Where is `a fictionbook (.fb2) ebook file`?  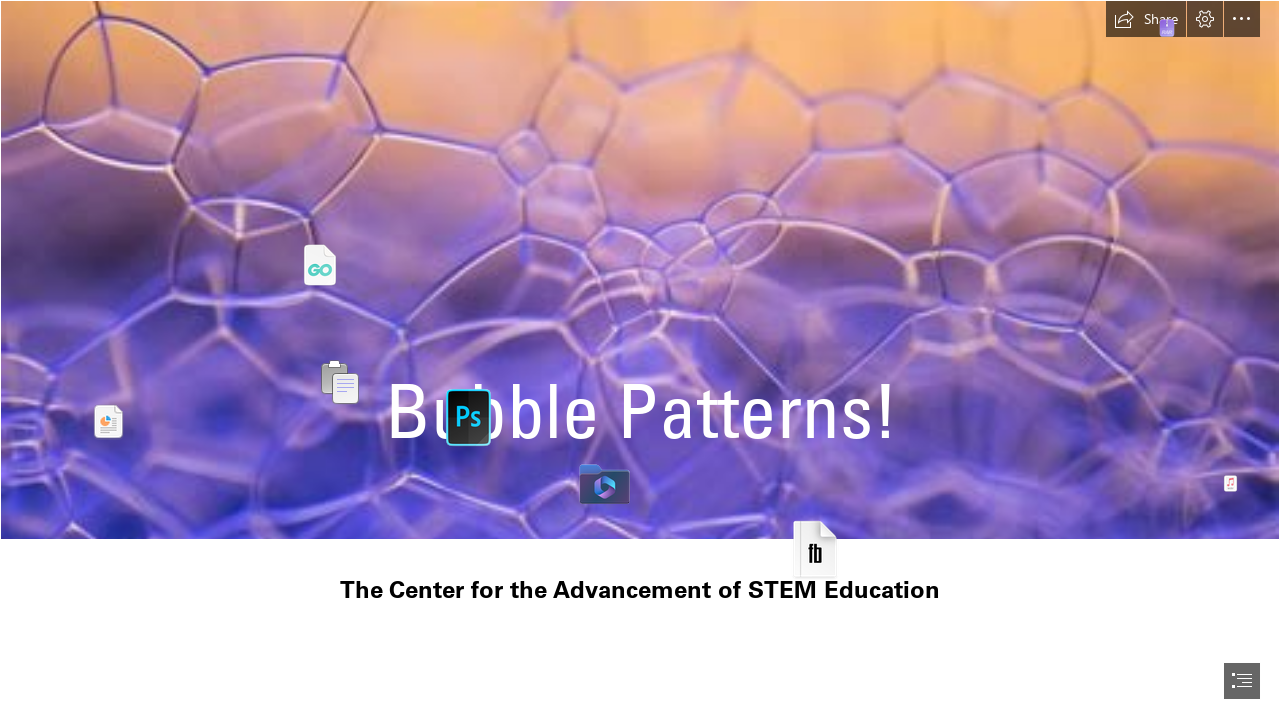 a fictionbook (.fb2) ebook file is located at coordinates (815, 550).